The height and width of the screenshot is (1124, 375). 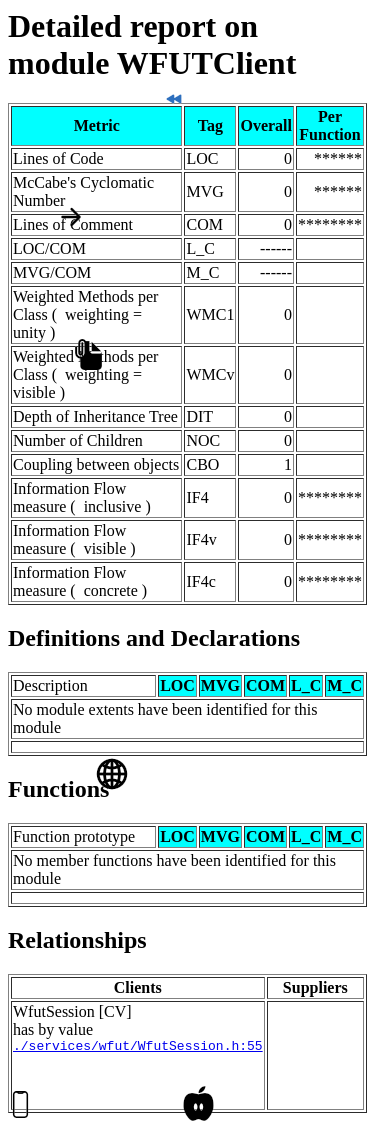 What do you see at coordinates (174, 99) in the screenshot?
I see `skip to previous track` at bounding box center [174, 99].